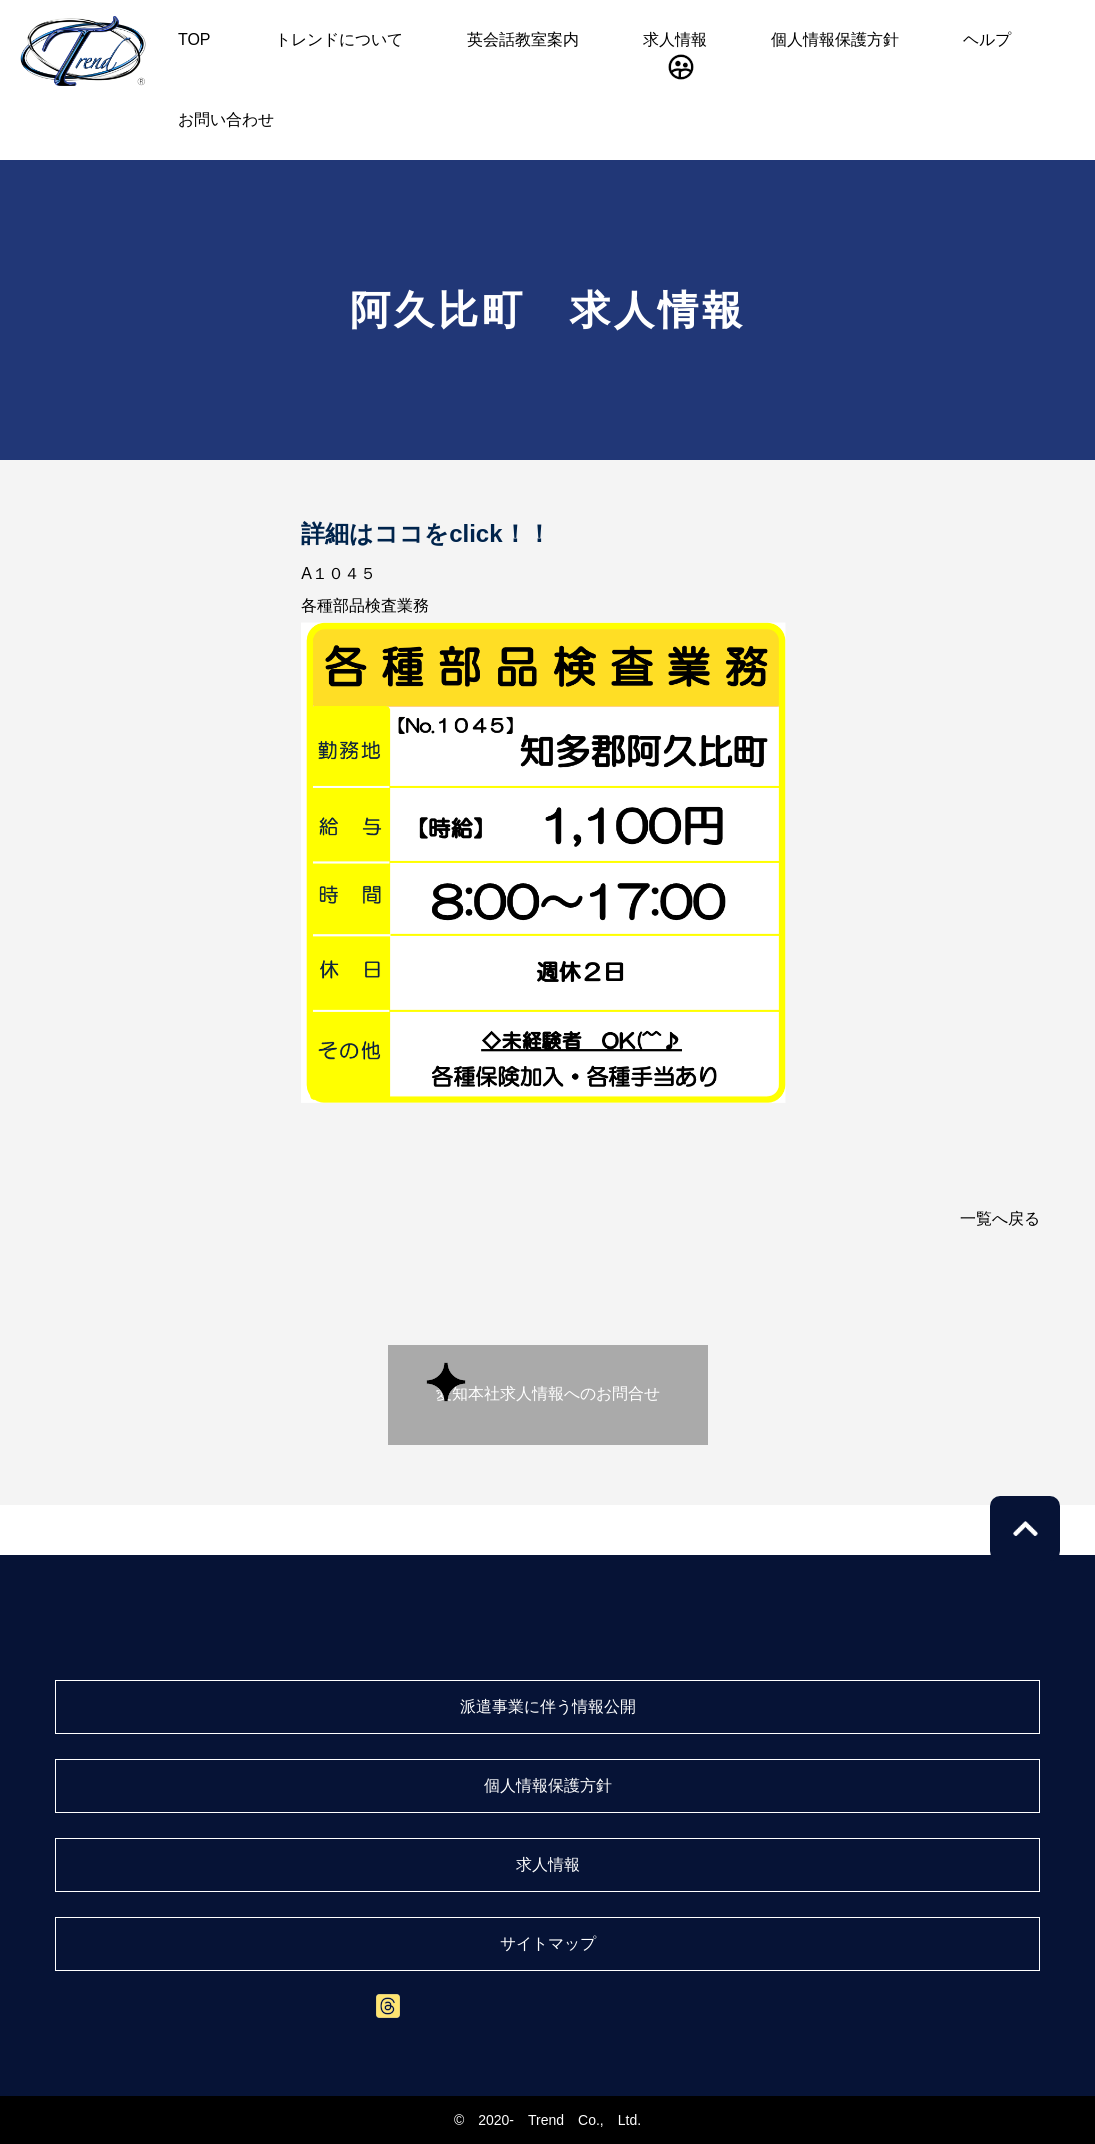  Describe the element at coordinates (446, 1382) in the screenshot. I see `indicates clear, sunny weather conditions` at that location.